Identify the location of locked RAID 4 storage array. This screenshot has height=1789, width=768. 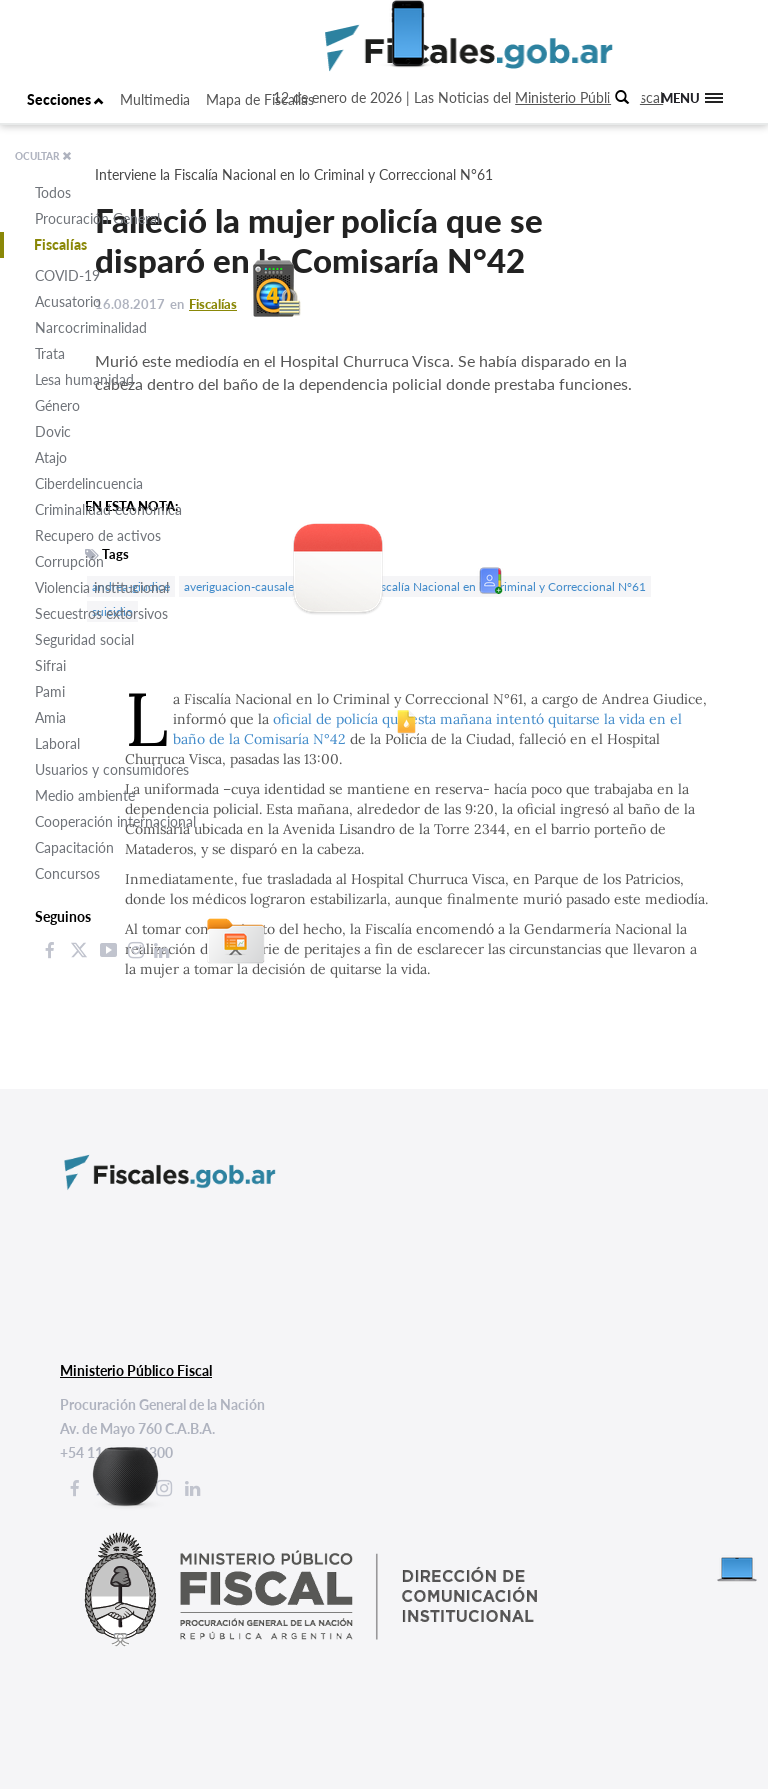
(273, 288).